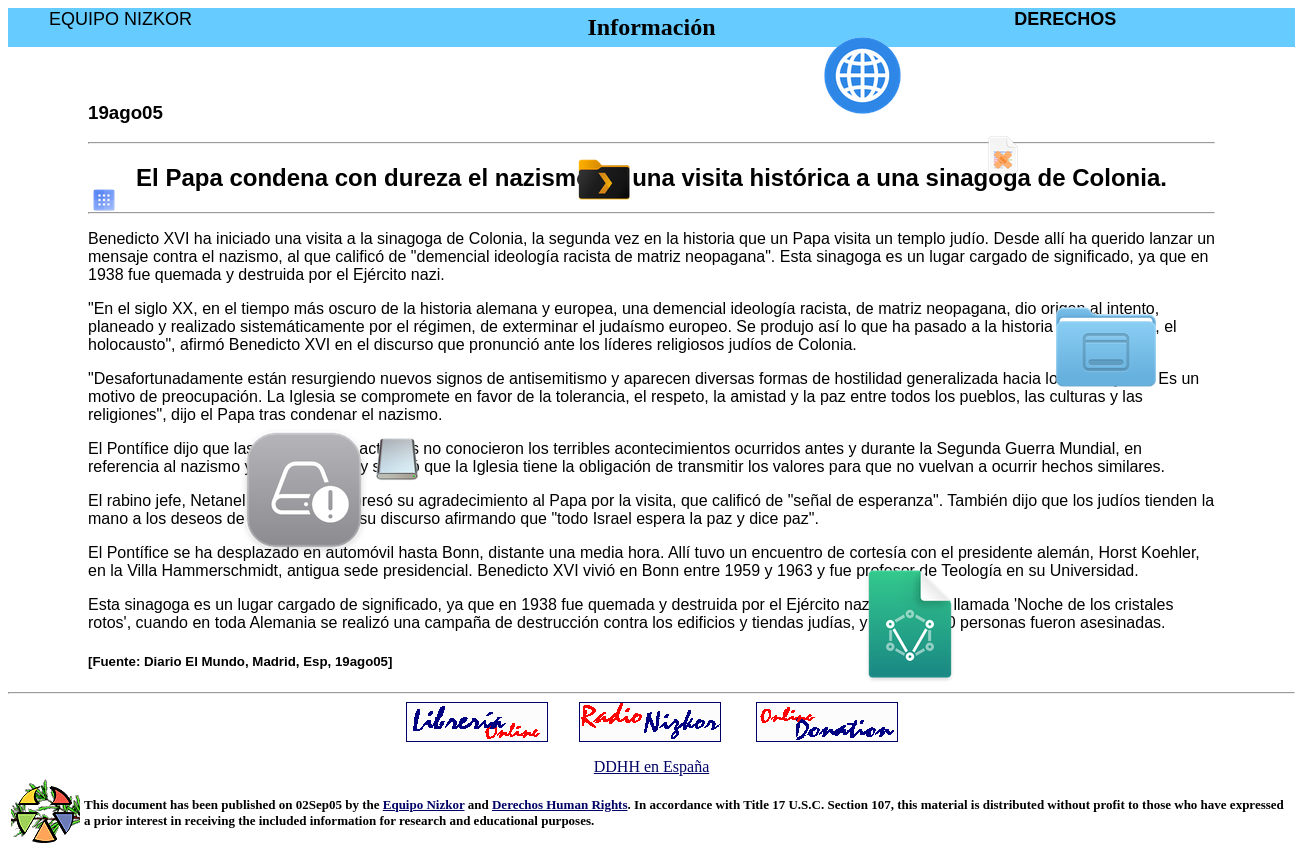  Describe the element at coordinates (104, 200) in the screenshot. I see `view all applications` at that location.